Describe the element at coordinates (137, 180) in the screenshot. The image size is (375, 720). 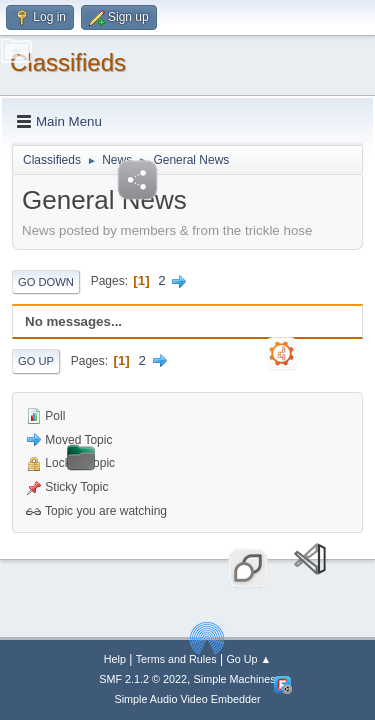
I see `open network sharing preferences` at that location.